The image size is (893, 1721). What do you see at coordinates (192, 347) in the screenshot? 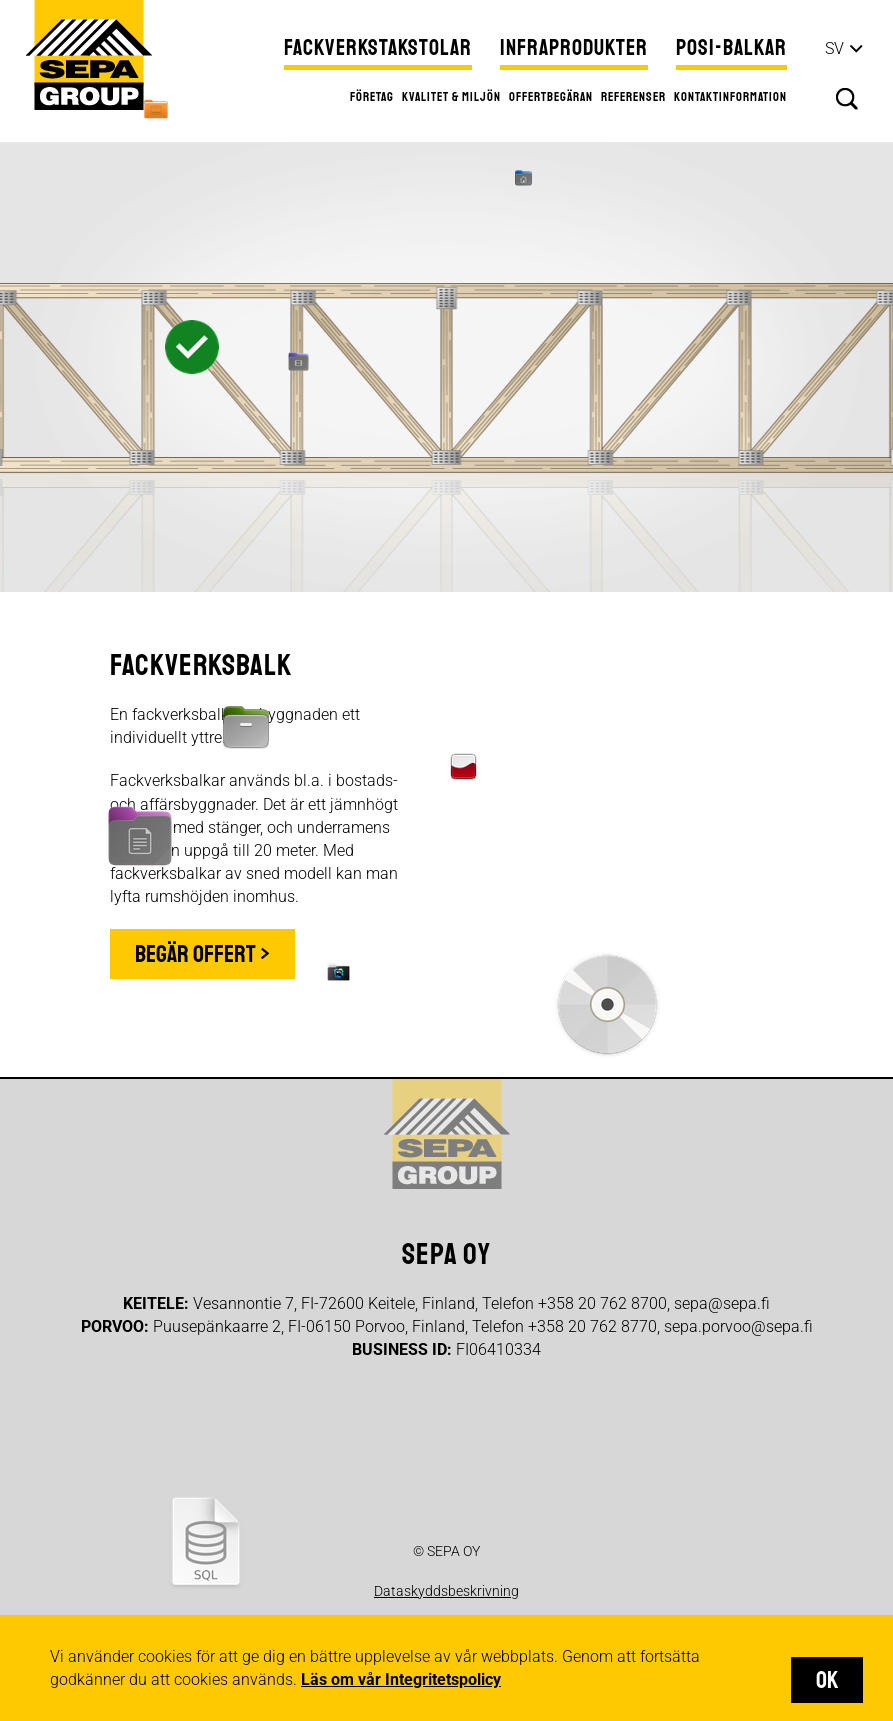
I see `confirm or approve an action` at bounding box center [192, 347].